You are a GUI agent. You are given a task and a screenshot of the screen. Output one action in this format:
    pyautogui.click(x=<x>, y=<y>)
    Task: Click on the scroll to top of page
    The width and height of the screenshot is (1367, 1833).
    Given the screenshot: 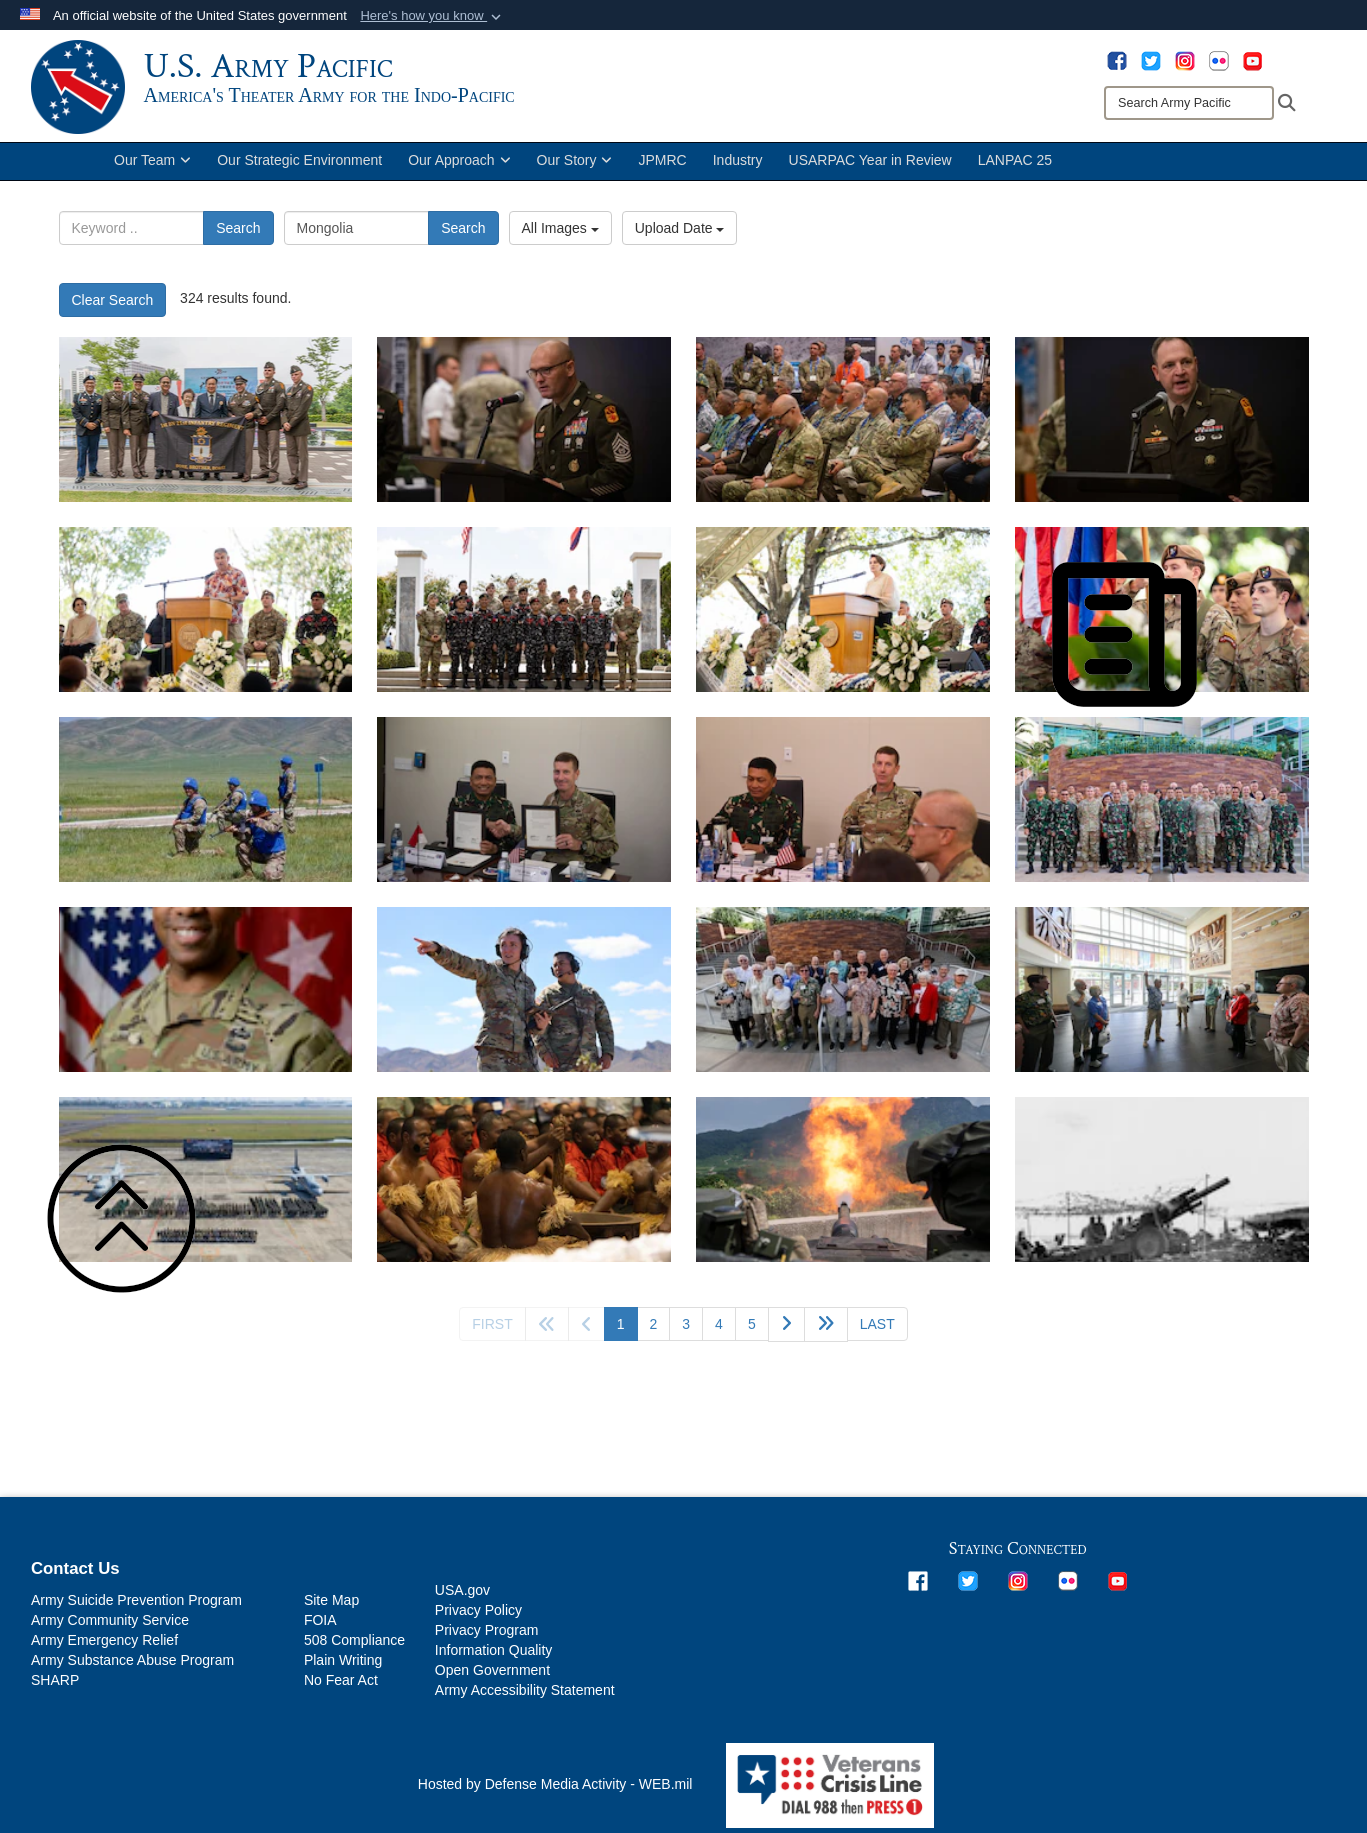 What is the action you would take?
    pyautogui.click(x=121, y=1218)
    